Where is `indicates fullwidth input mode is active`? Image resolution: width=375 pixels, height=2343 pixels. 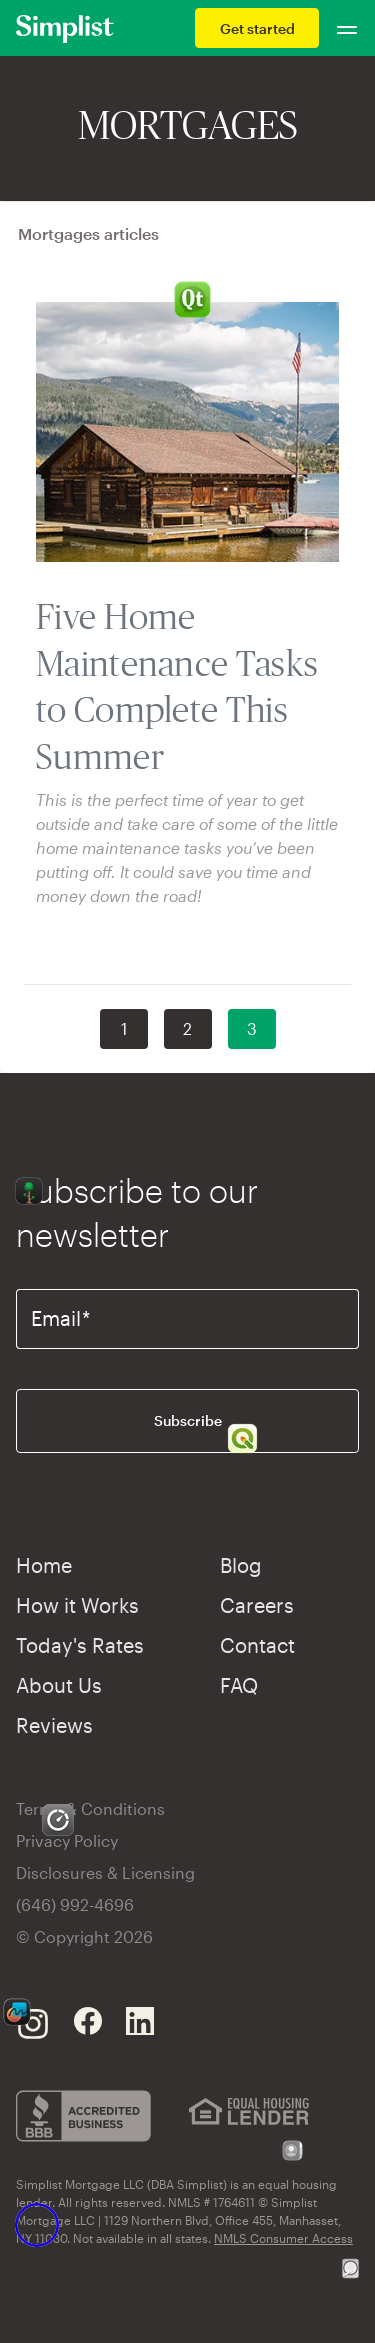 indicates fullwidth input mode is active is located at coordinates (37, 2225).